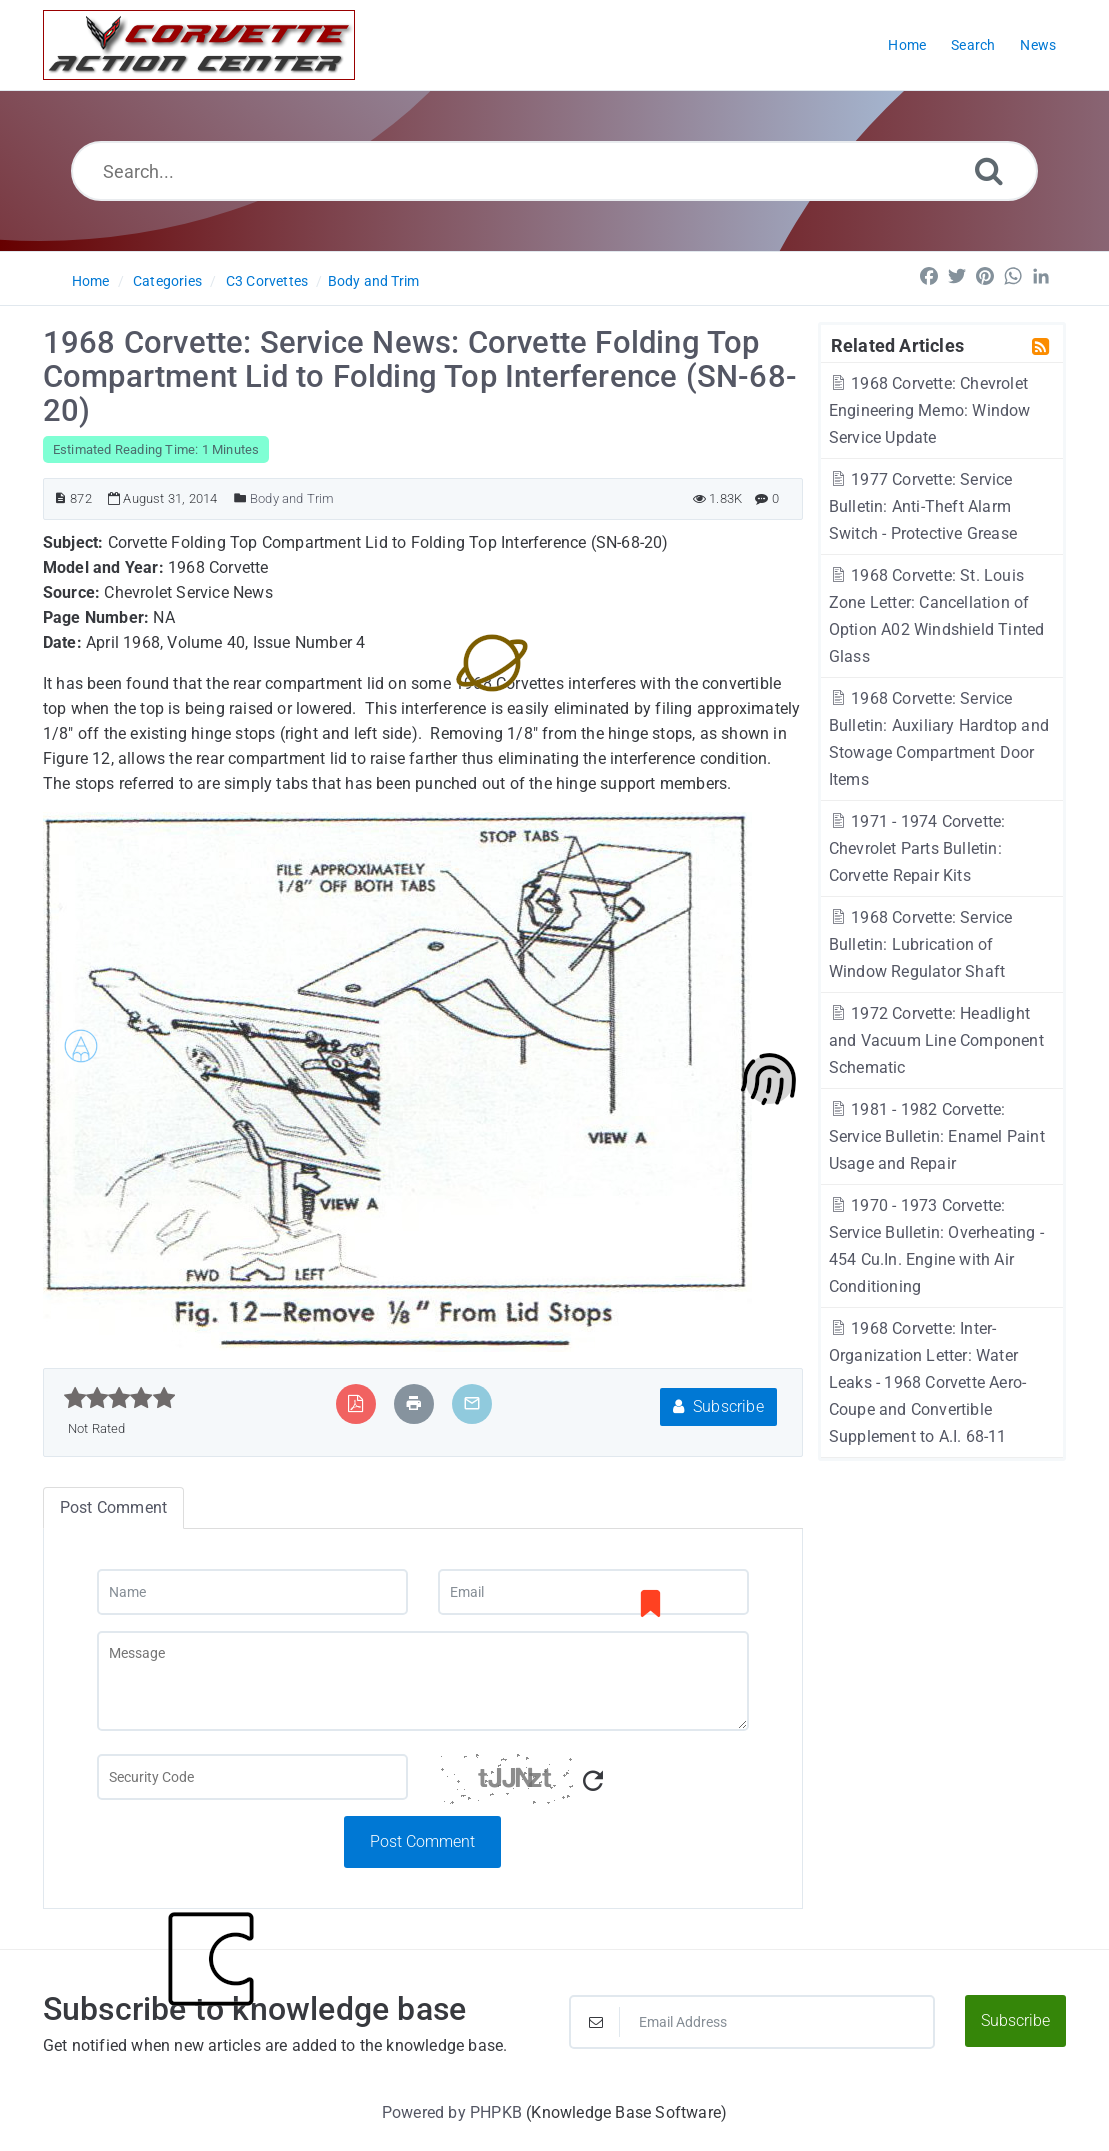  What do you see at coordinates (211, 1959) in the screenshot?
I see `open Coda app` at bounding box center [211, 1959].